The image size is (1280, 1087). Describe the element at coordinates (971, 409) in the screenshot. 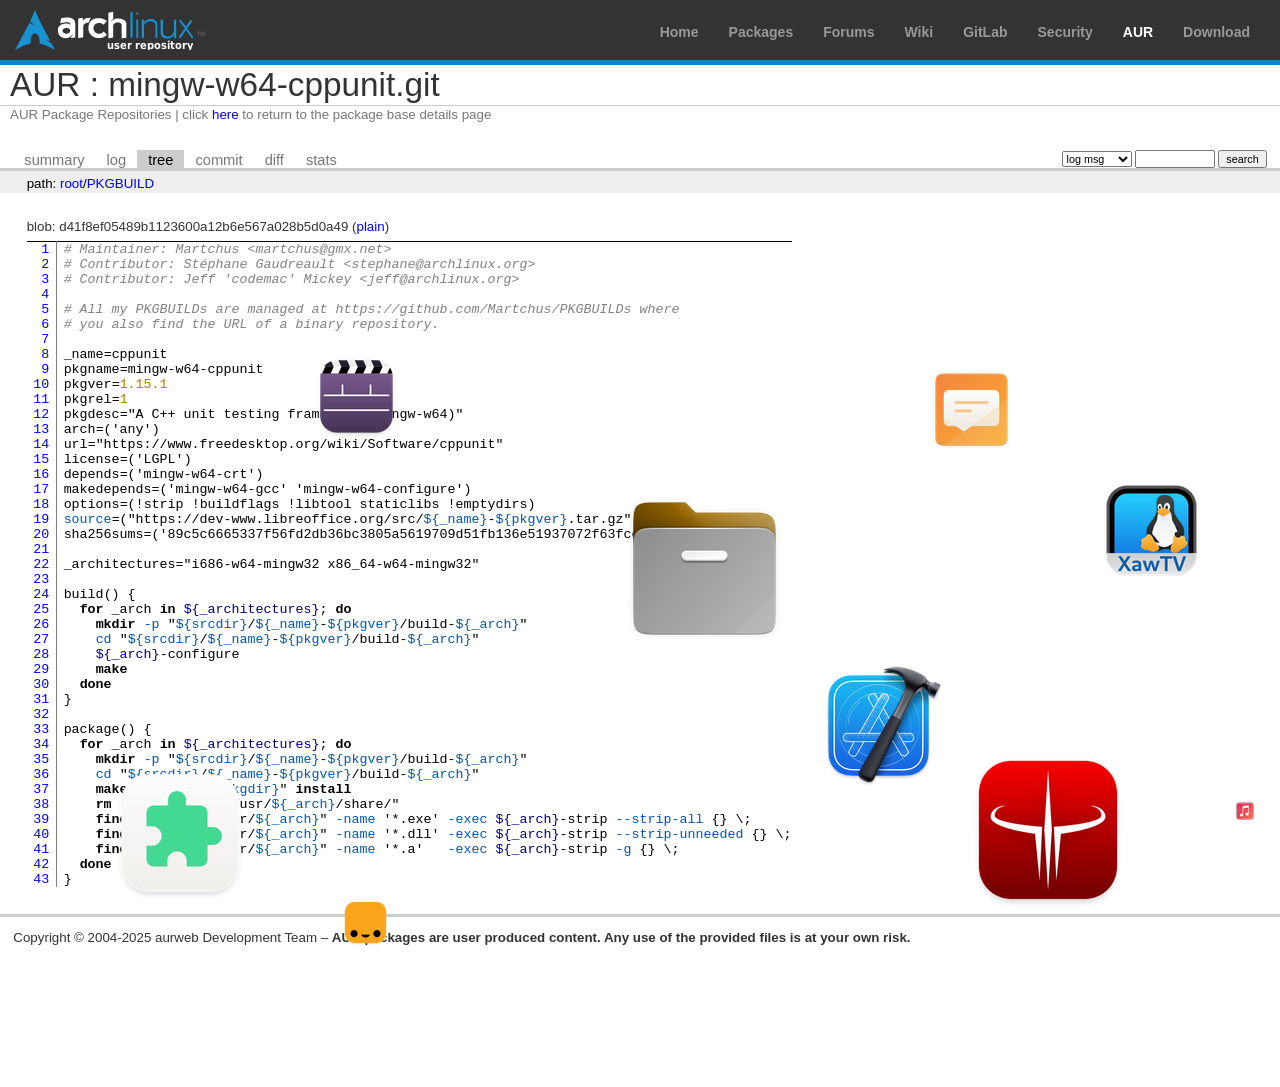

I see `open messaging or chat application` at that location.